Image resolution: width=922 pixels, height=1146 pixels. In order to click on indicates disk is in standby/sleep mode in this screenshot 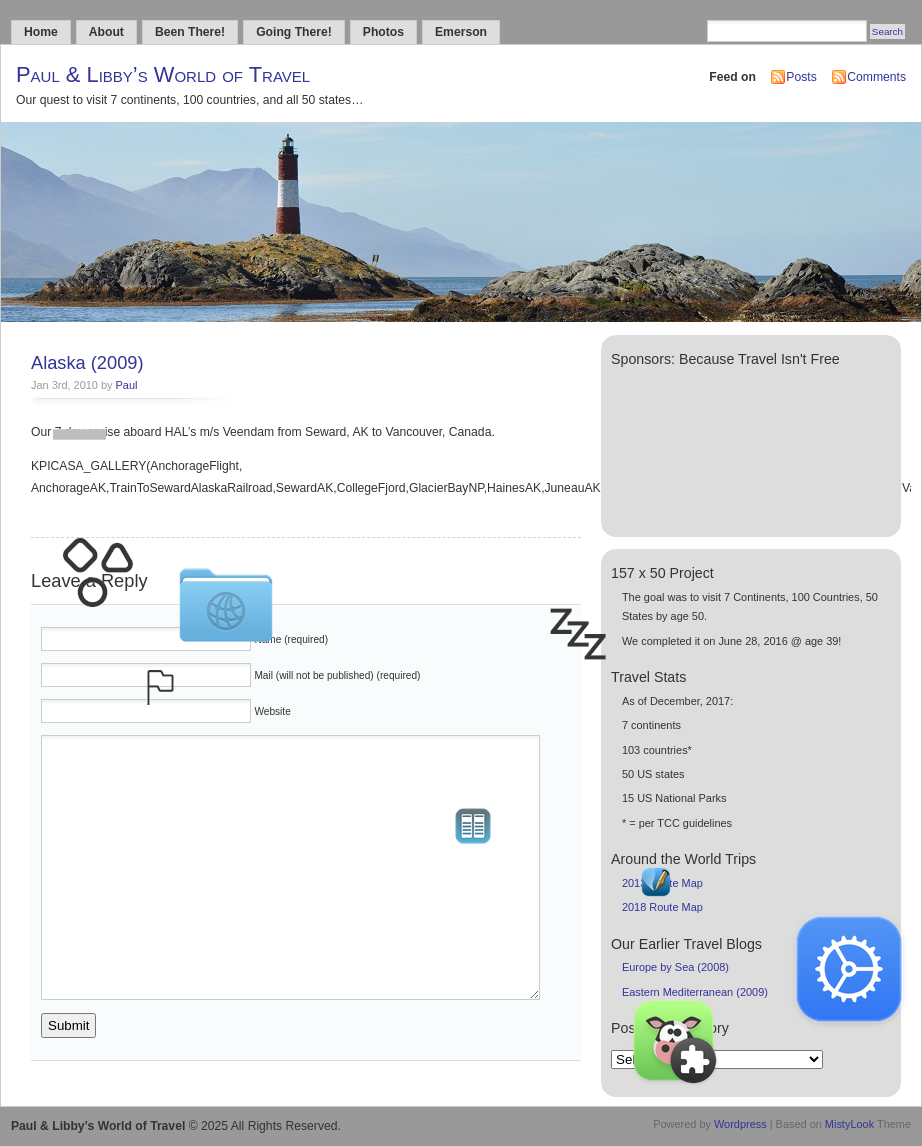, I will do `click(576, 634)`.